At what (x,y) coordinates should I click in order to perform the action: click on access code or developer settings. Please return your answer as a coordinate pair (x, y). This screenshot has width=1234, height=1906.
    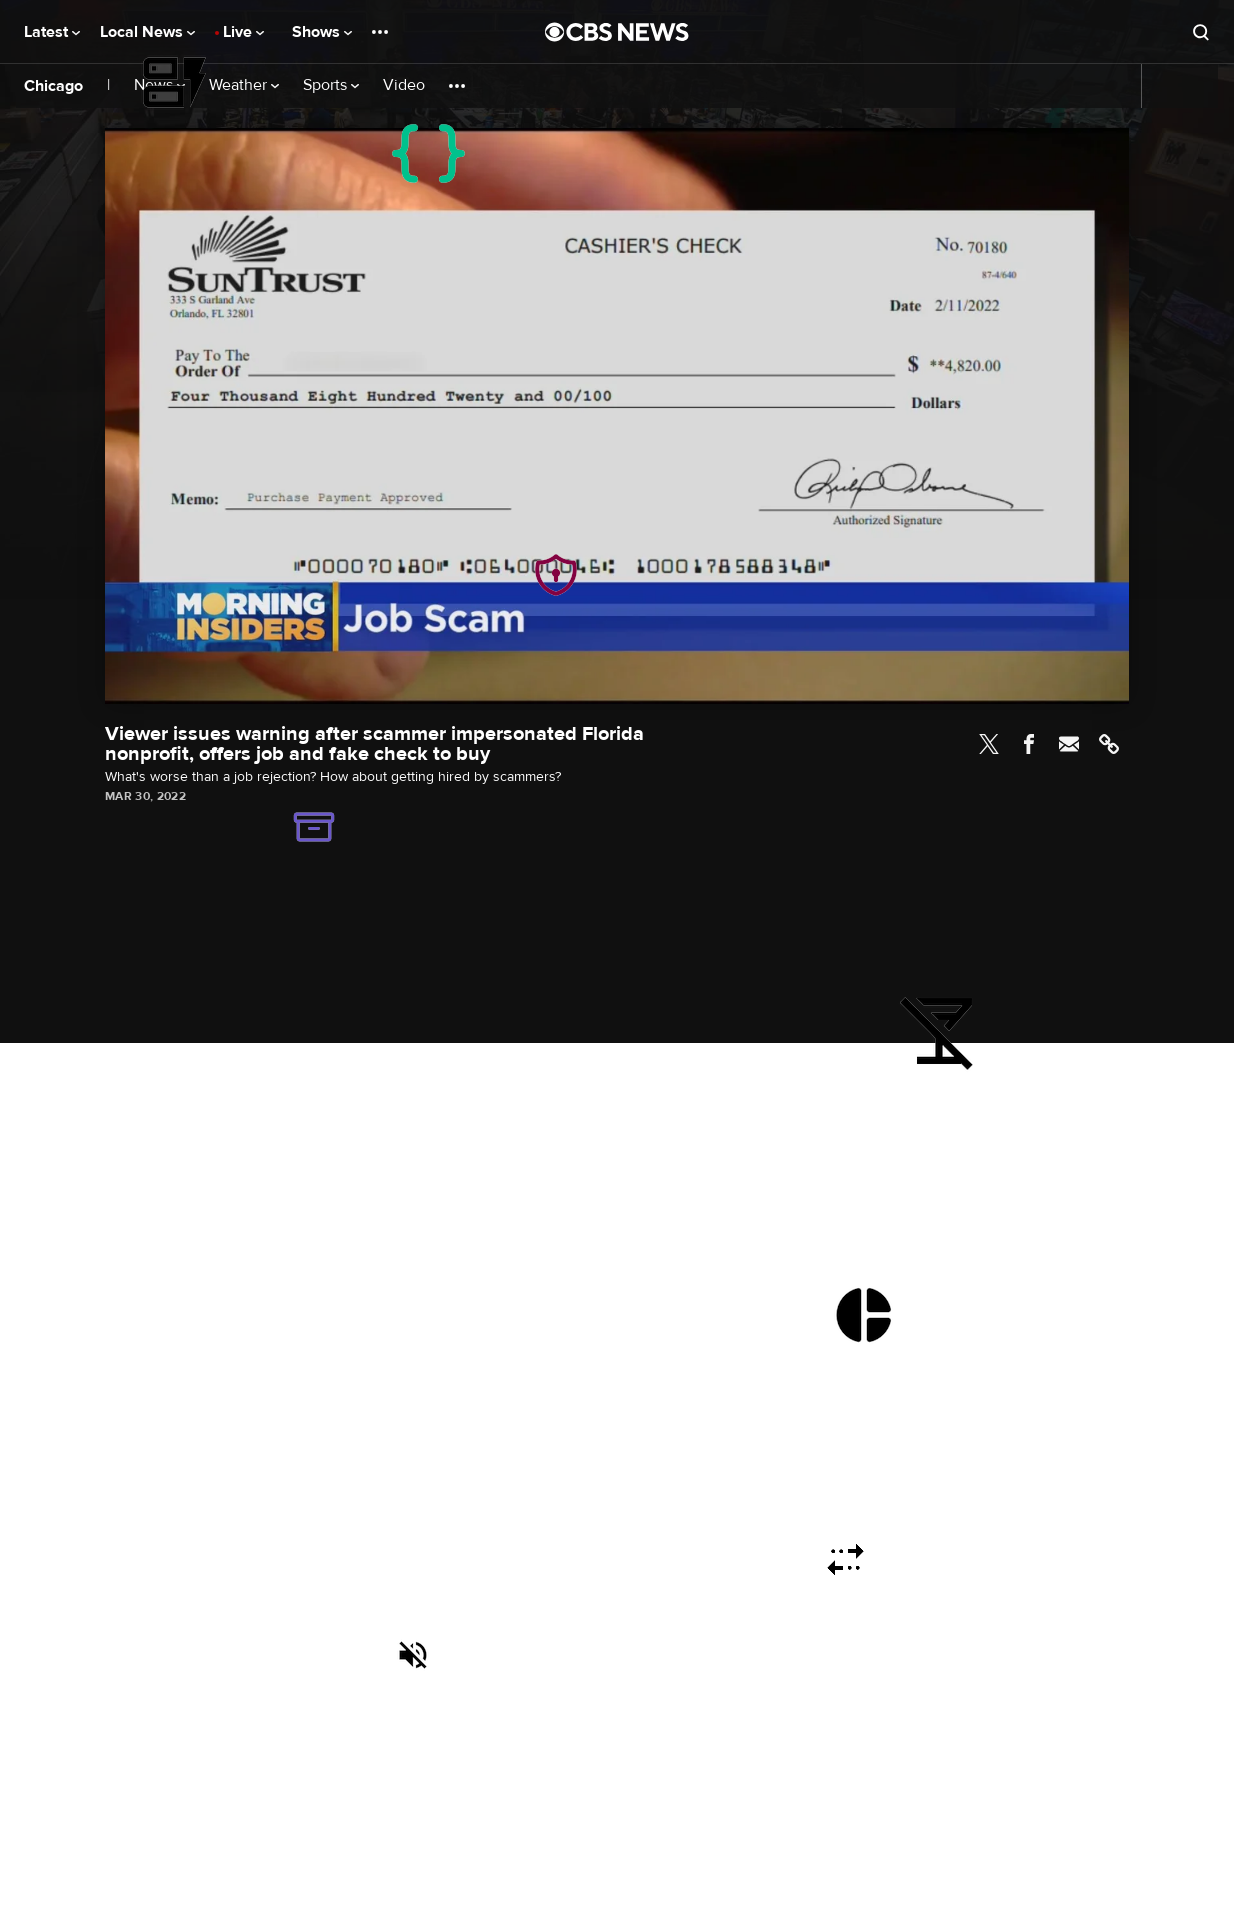
    Looking at the image, I should click on (428, 153).